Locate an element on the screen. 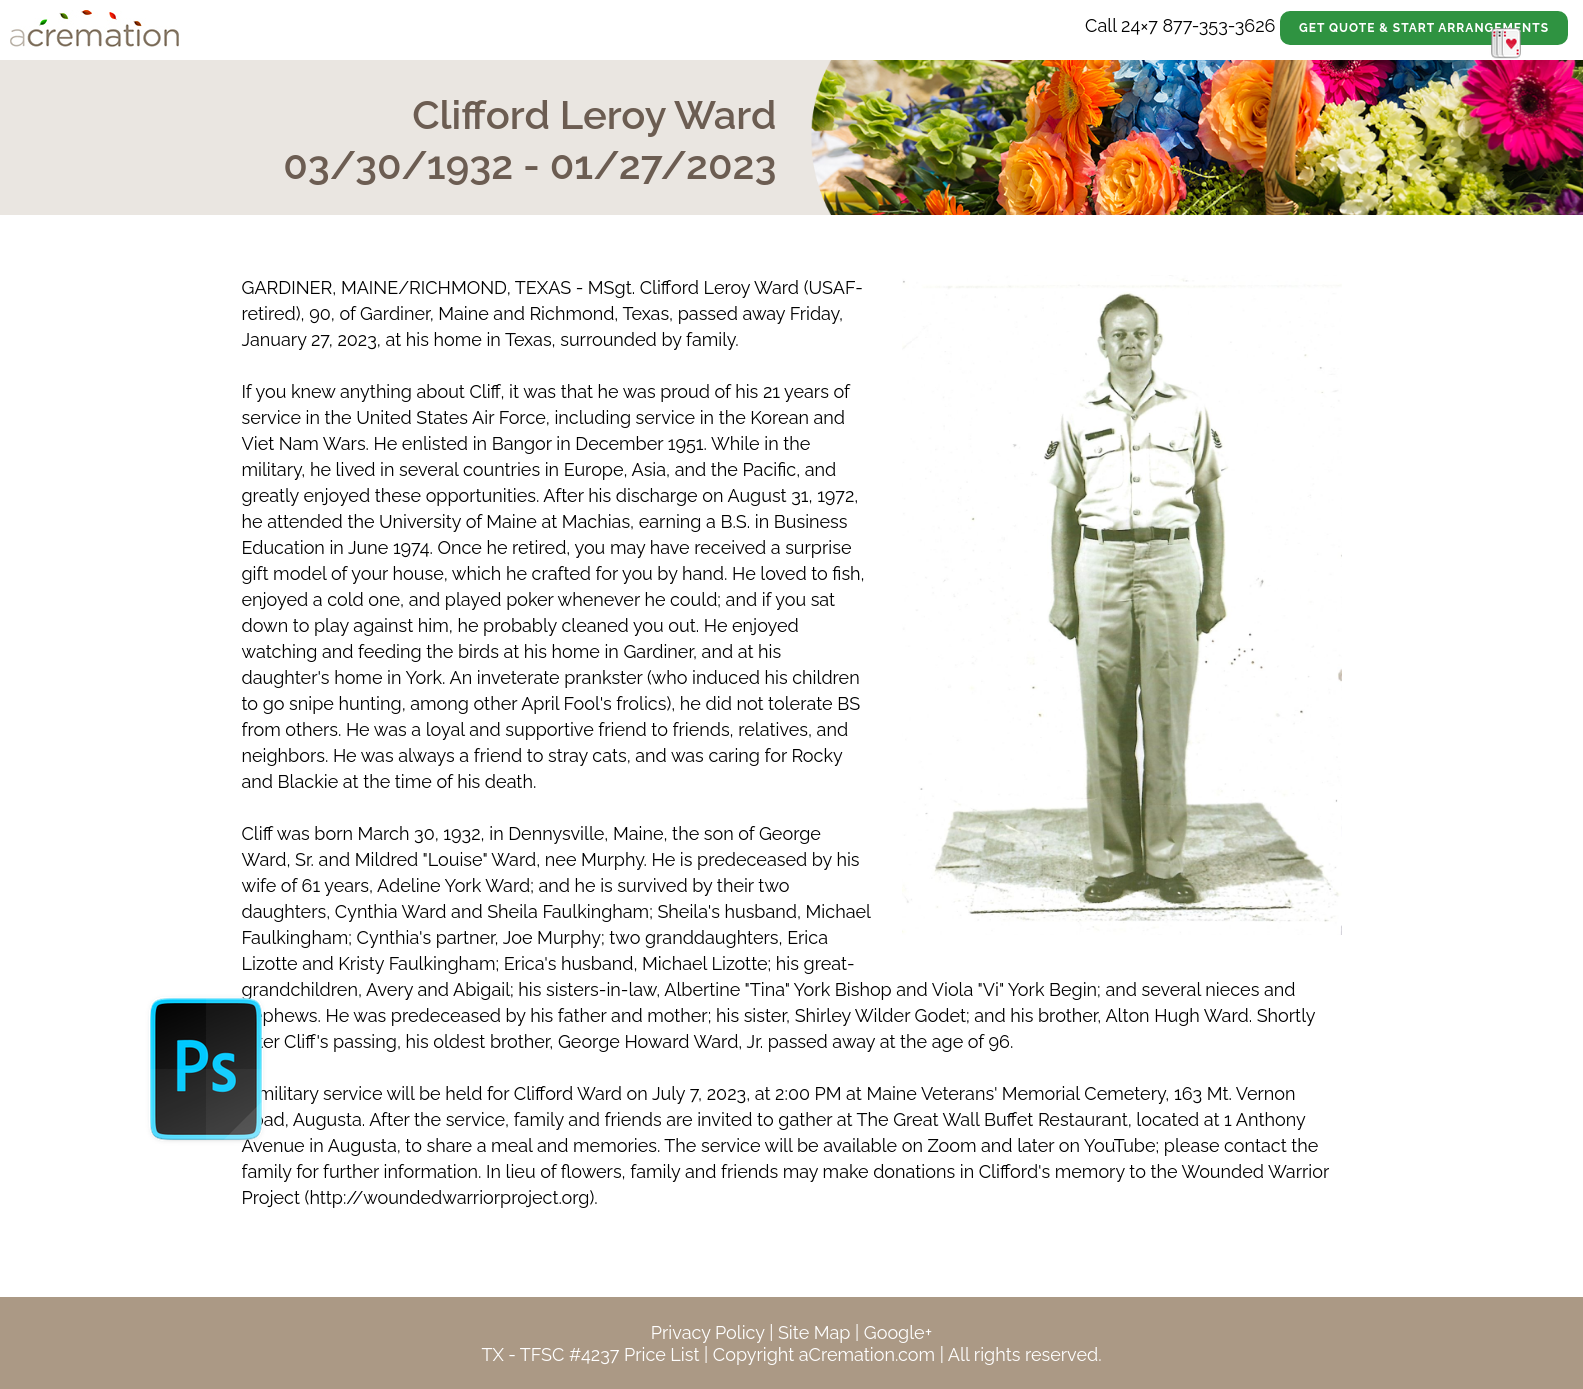 The width and height of the screenshot is (1583, 1389). open solitaire card game is located at coordinates (1506, 43).